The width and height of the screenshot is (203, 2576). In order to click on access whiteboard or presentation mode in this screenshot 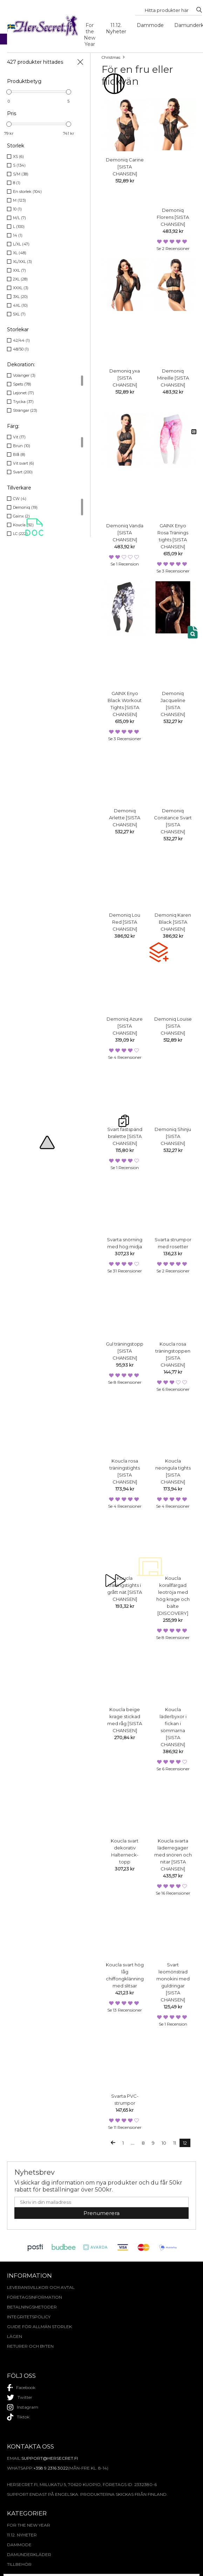, I will do `click(150, 1567)`.